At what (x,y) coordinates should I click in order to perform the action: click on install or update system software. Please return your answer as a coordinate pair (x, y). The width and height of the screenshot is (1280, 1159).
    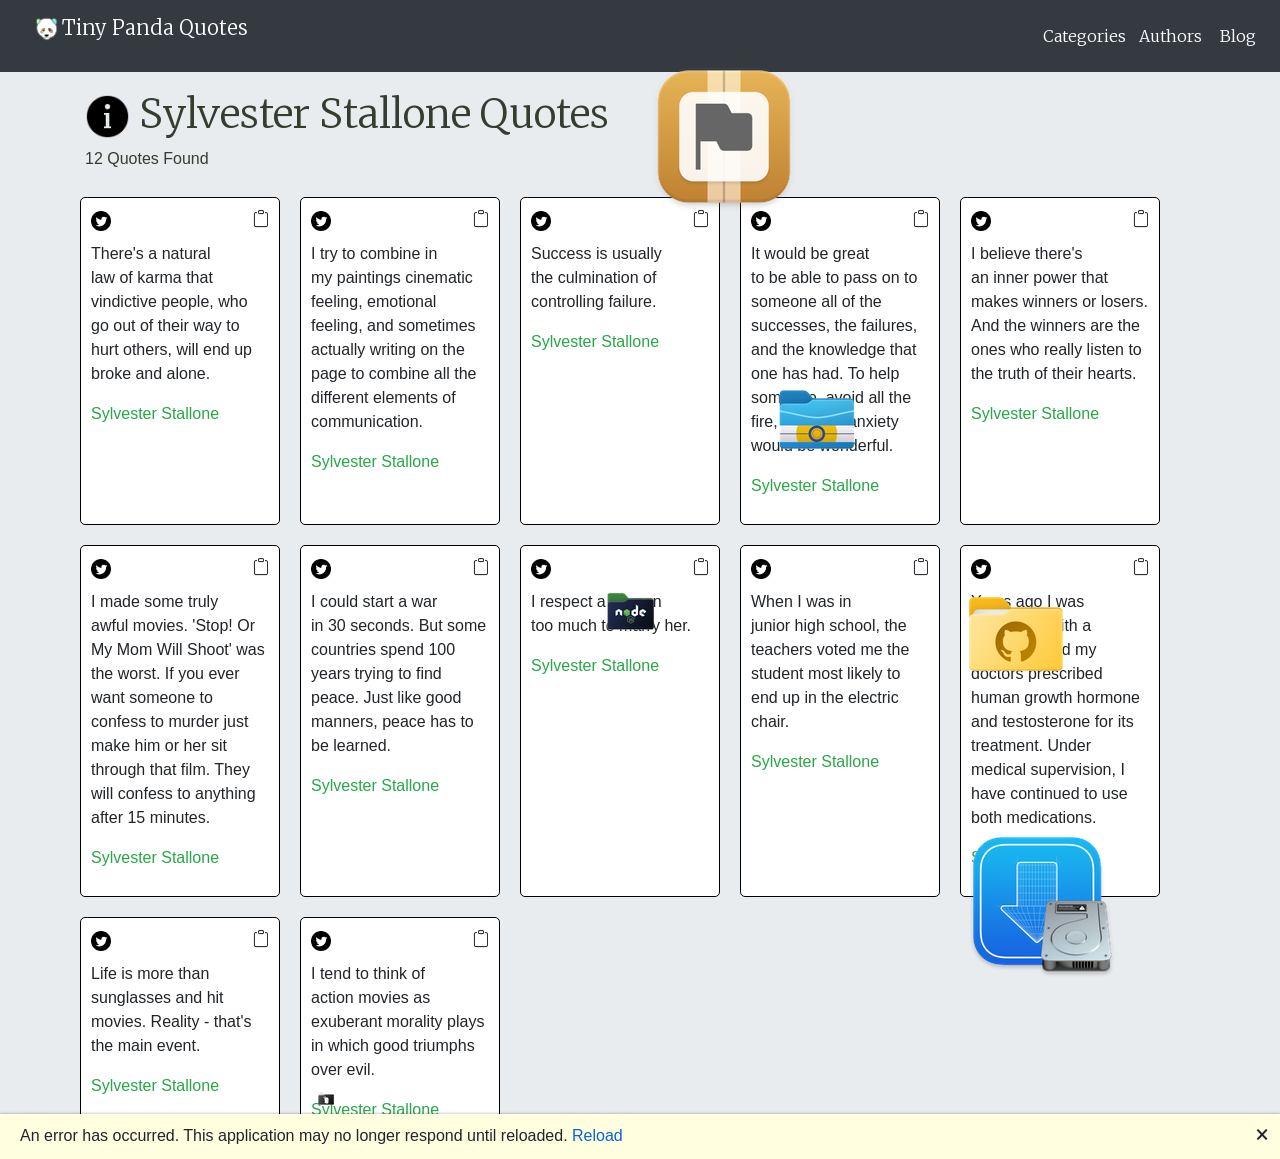
    Looking at the image, I should click on (1037, 901).